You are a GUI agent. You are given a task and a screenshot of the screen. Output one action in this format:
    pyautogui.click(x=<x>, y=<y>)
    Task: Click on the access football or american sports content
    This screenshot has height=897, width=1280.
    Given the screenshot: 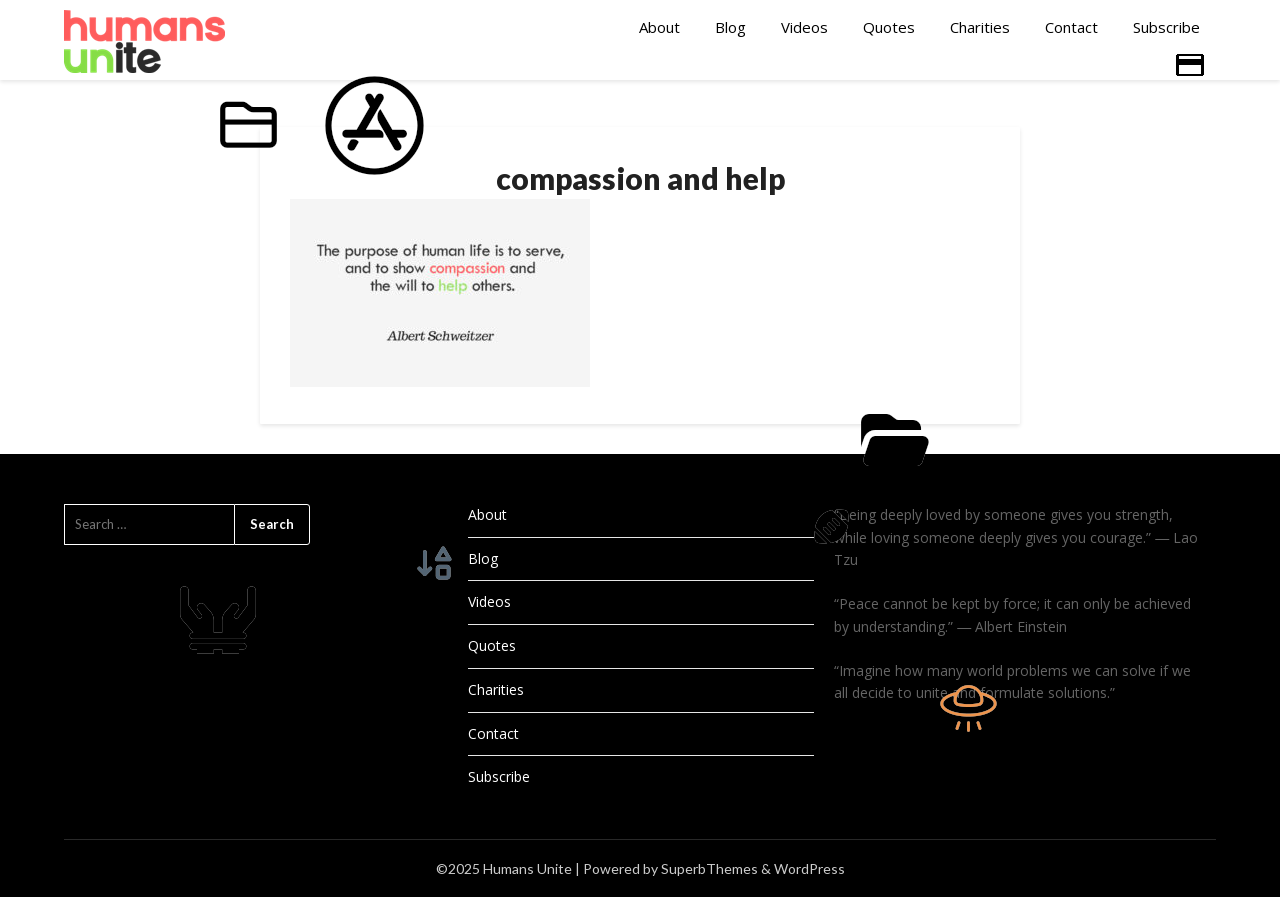 What is the action you would take?
    pyautogui.click(x=831, y=526)
    